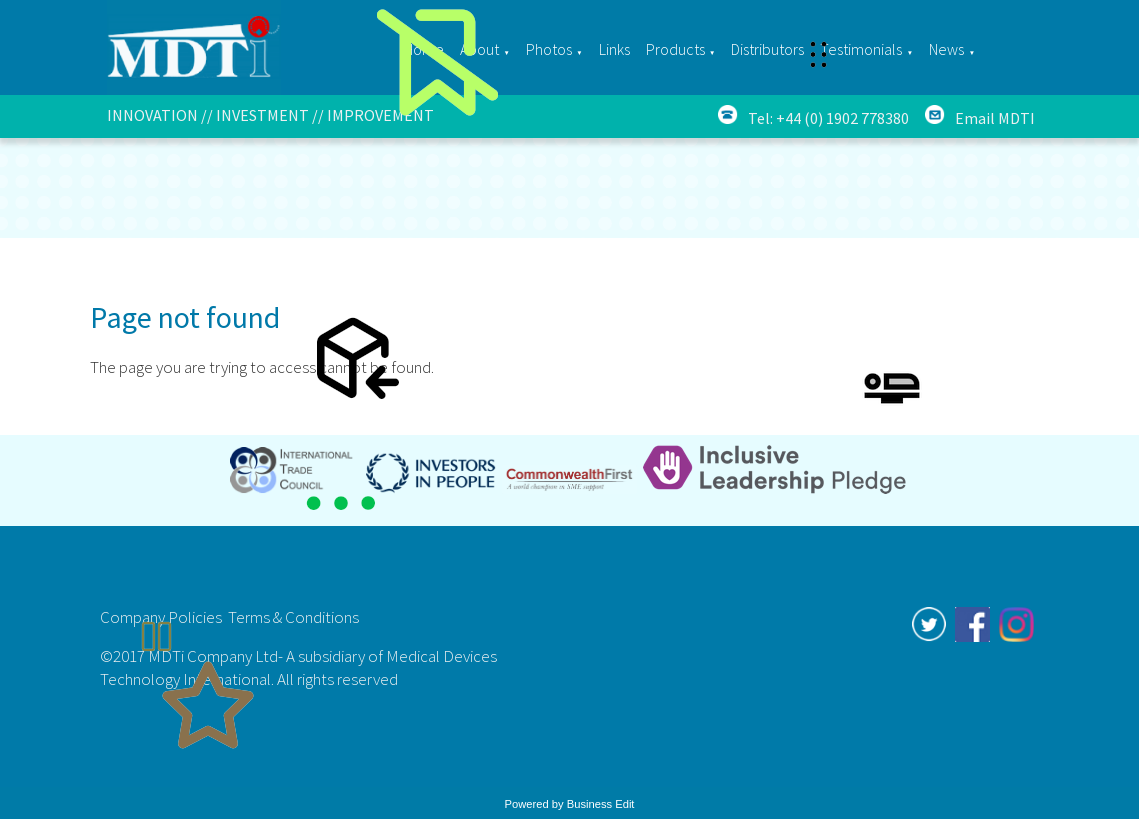 The width and height of the screenshot is (1139, 819). Describe the element at coordinates (341, 503) in the screenshot. I see `open more options menu` at that location.